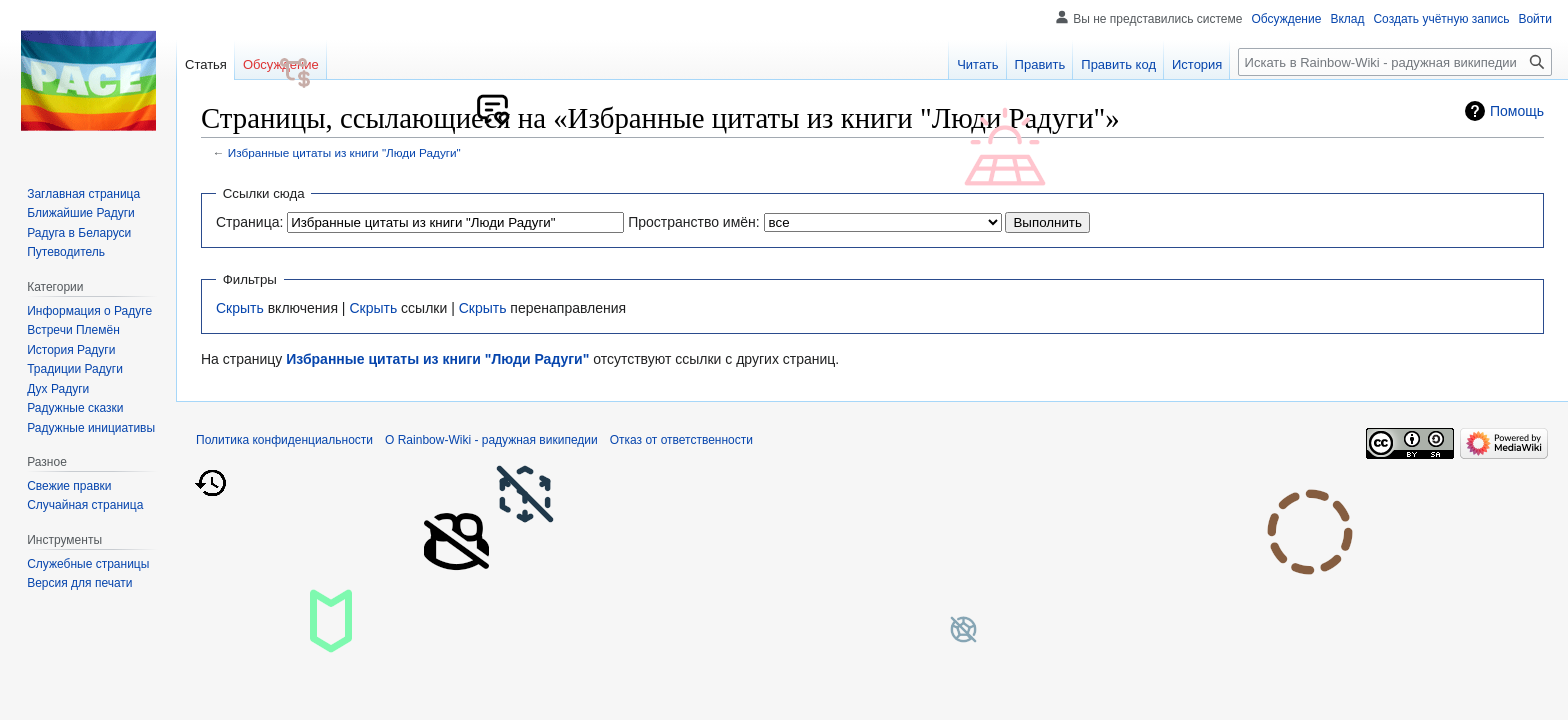 Image resolution: width=1568 pixels, height=720 pixels. Describe the element at coordinates (295, 73) in the screenshot. I see `view transaction history` at that location.